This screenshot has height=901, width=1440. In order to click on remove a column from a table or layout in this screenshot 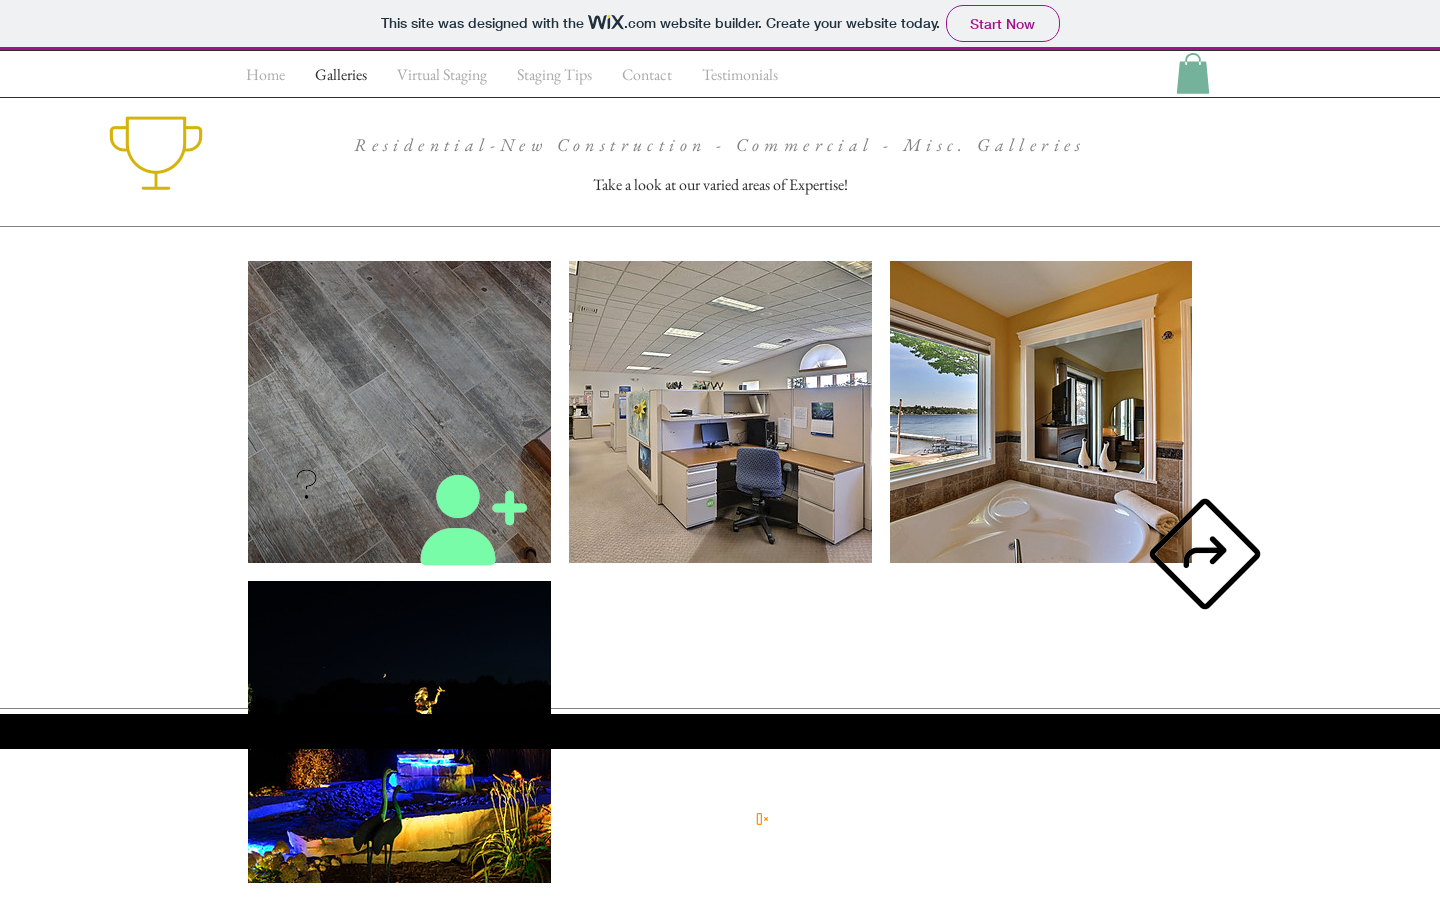, I will do `click(762, 819)`.